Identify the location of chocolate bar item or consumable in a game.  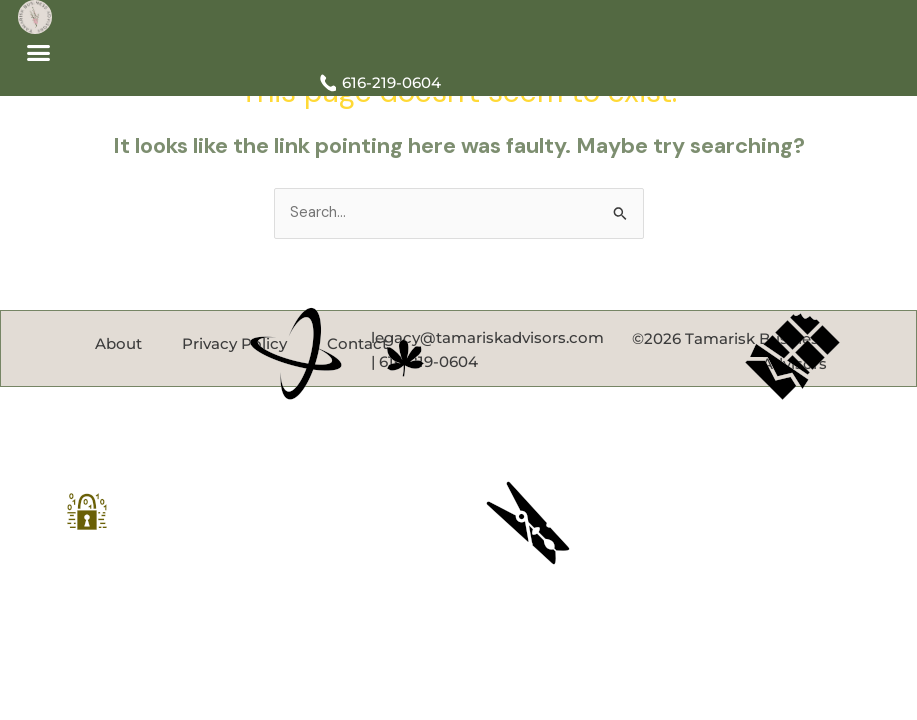
(792, 352).